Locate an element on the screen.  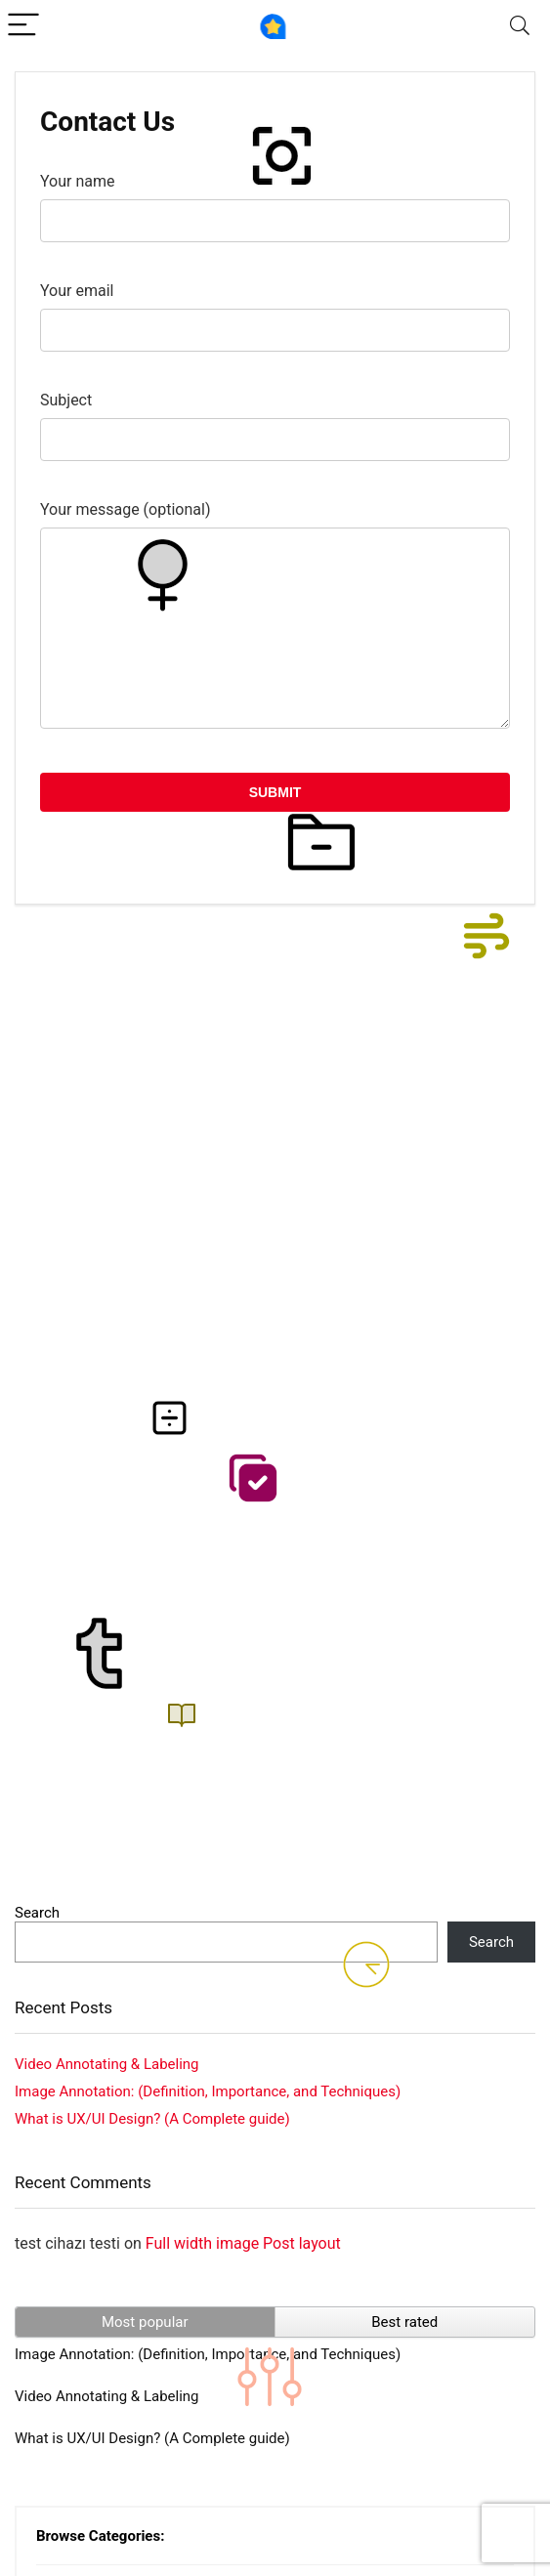
indicates current wind conditions is located at coordinates (487, 936).